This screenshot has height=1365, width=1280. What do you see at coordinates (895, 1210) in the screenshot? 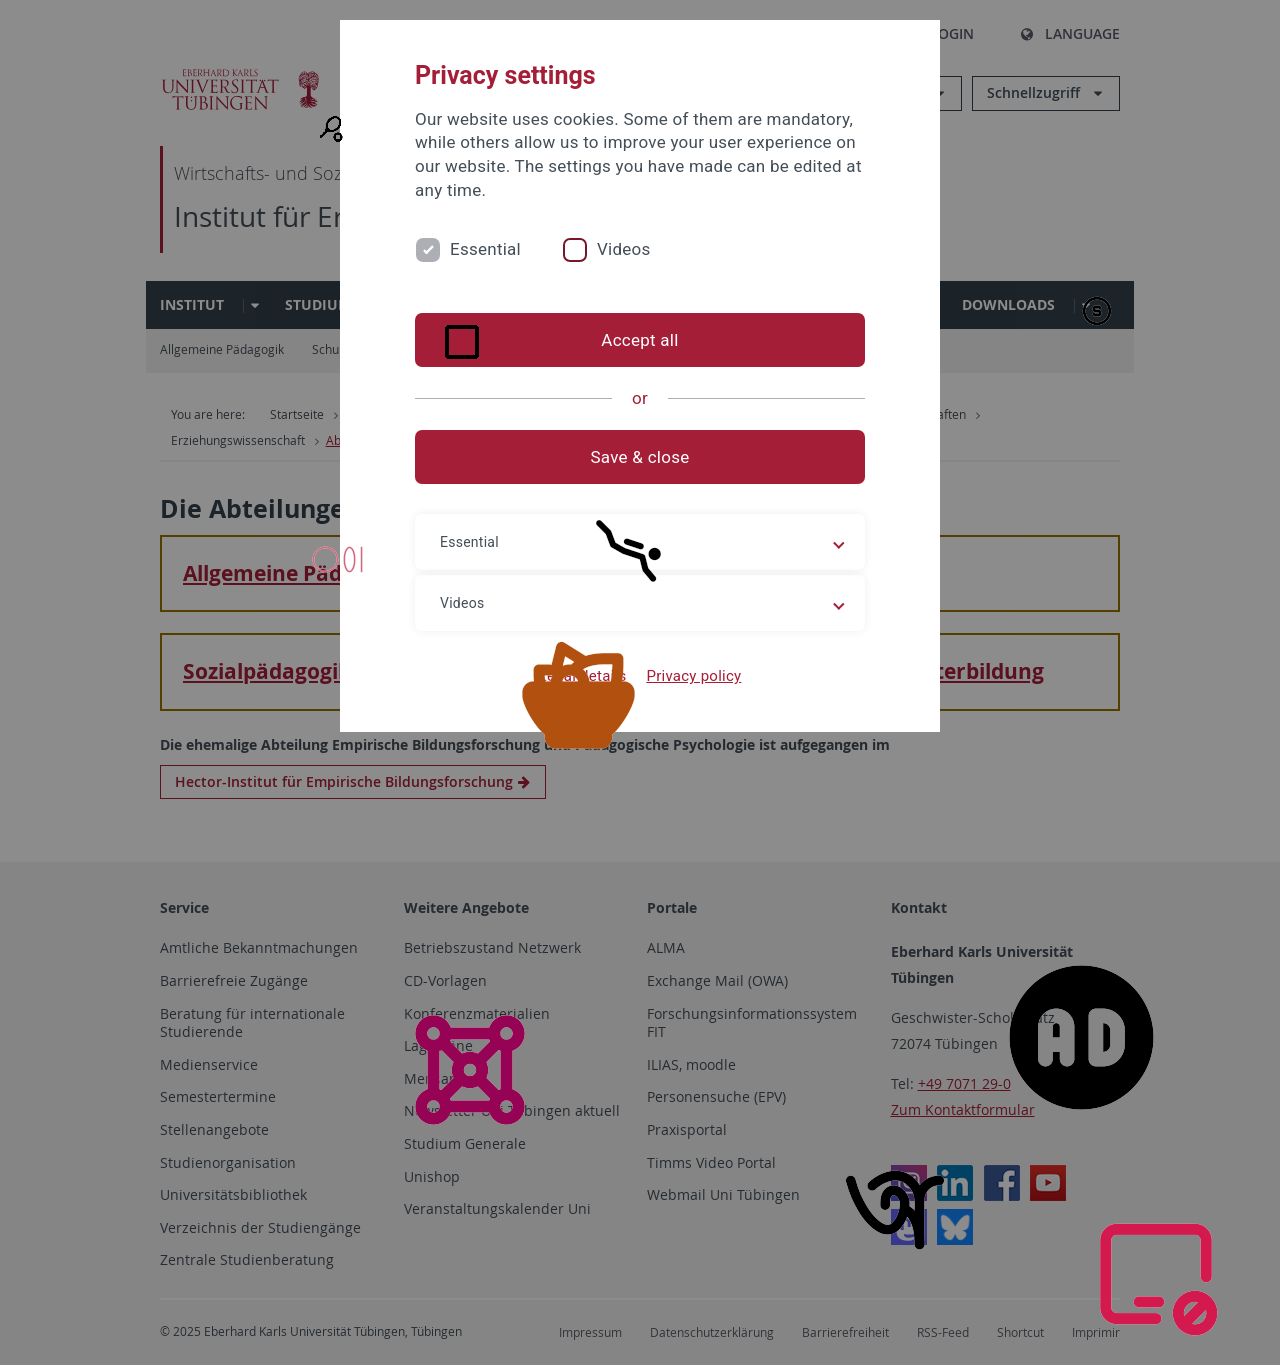
I see `switch to bangla language input` at bounding box center [895, 1210].